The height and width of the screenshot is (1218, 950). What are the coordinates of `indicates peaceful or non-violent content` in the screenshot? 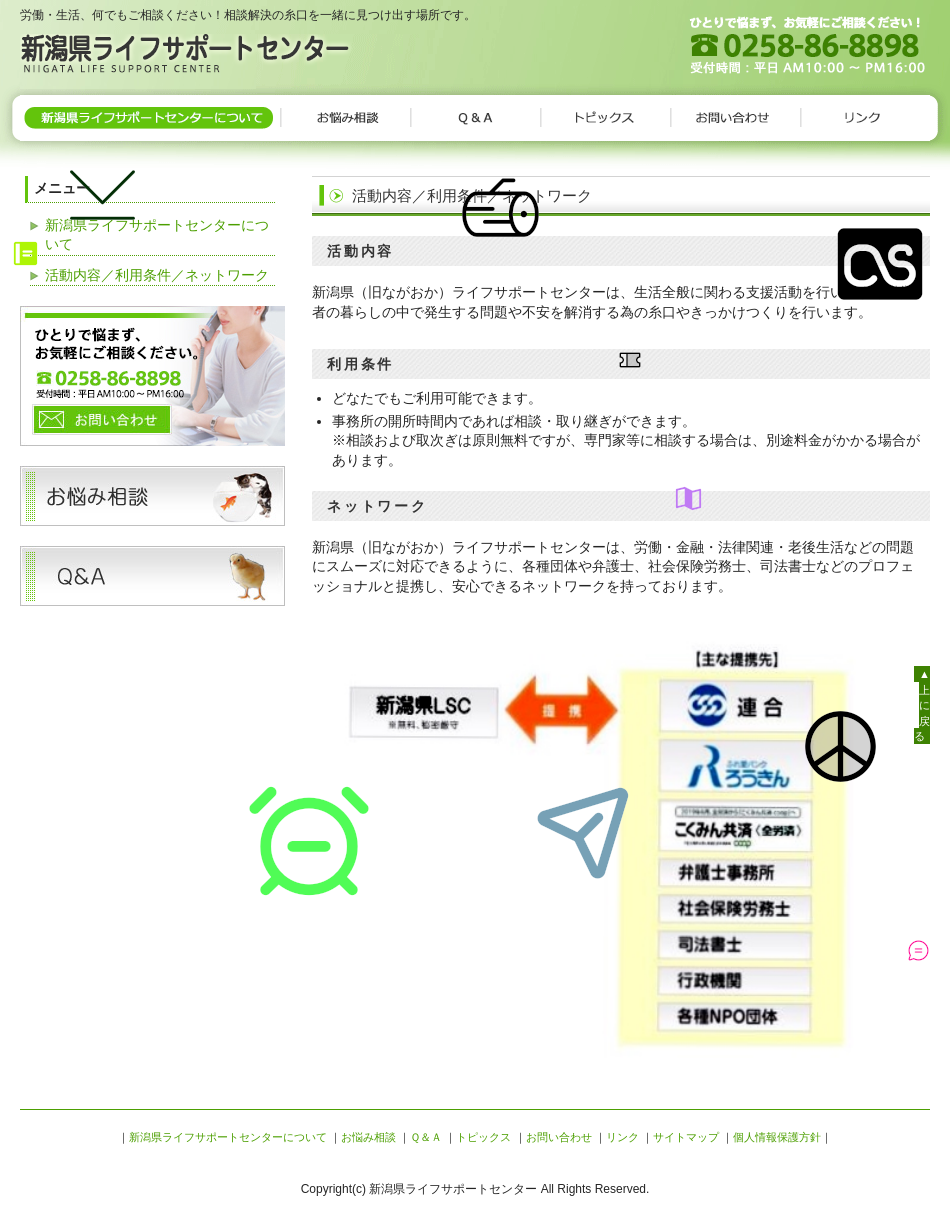 It's located at (840, 746).